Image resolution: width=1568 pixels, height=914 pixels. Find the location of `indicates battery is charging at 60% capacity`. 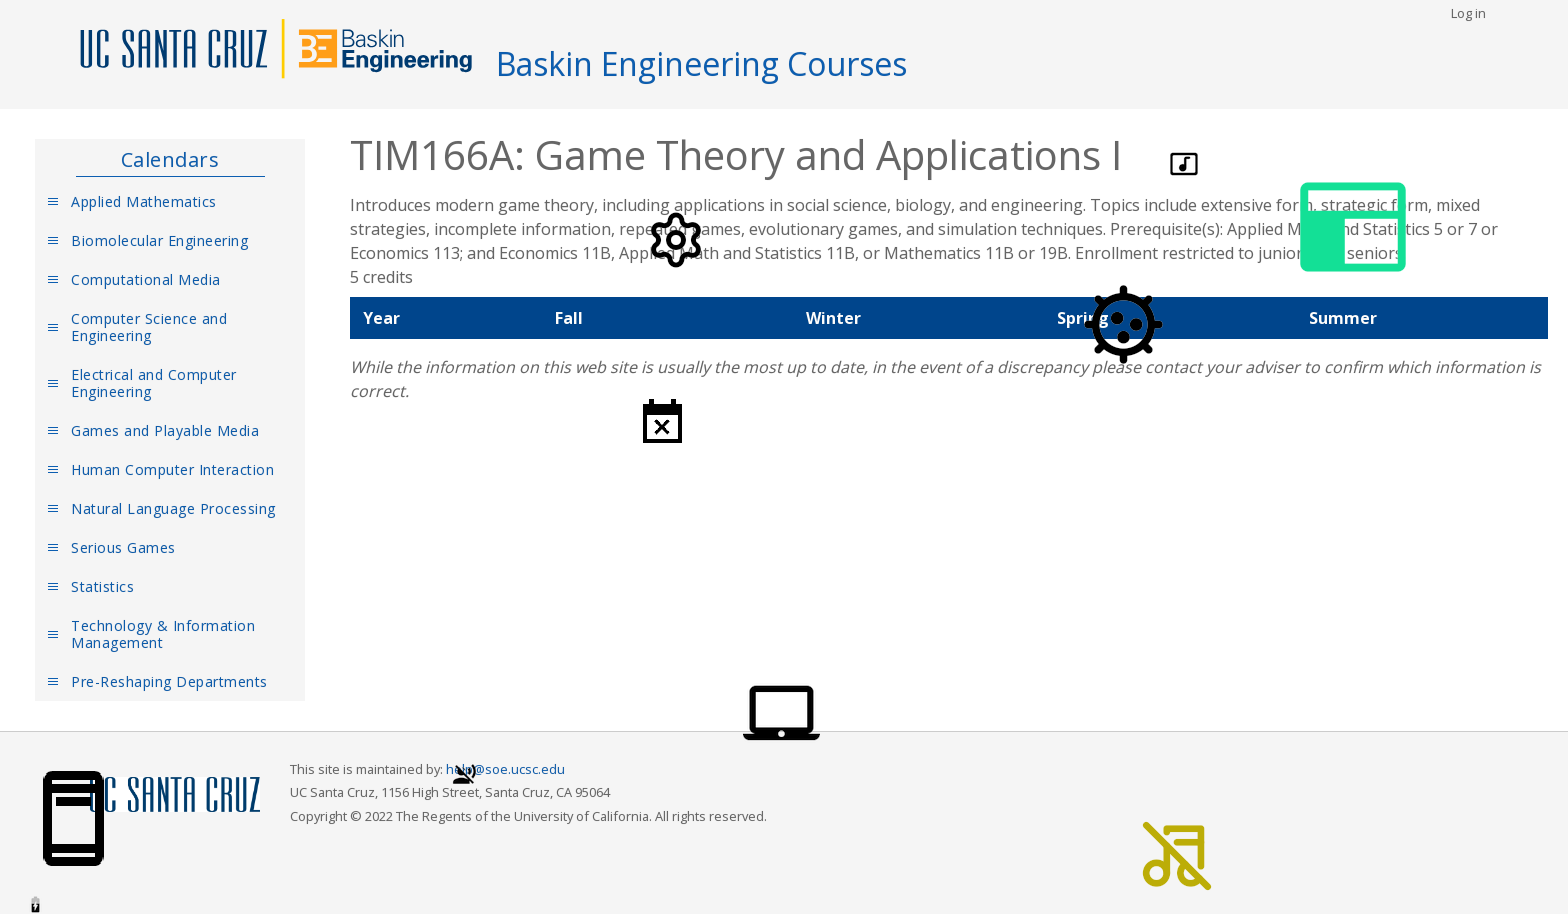

indicates battery is charging at 60% capacity is located at coordinates (35, 904).